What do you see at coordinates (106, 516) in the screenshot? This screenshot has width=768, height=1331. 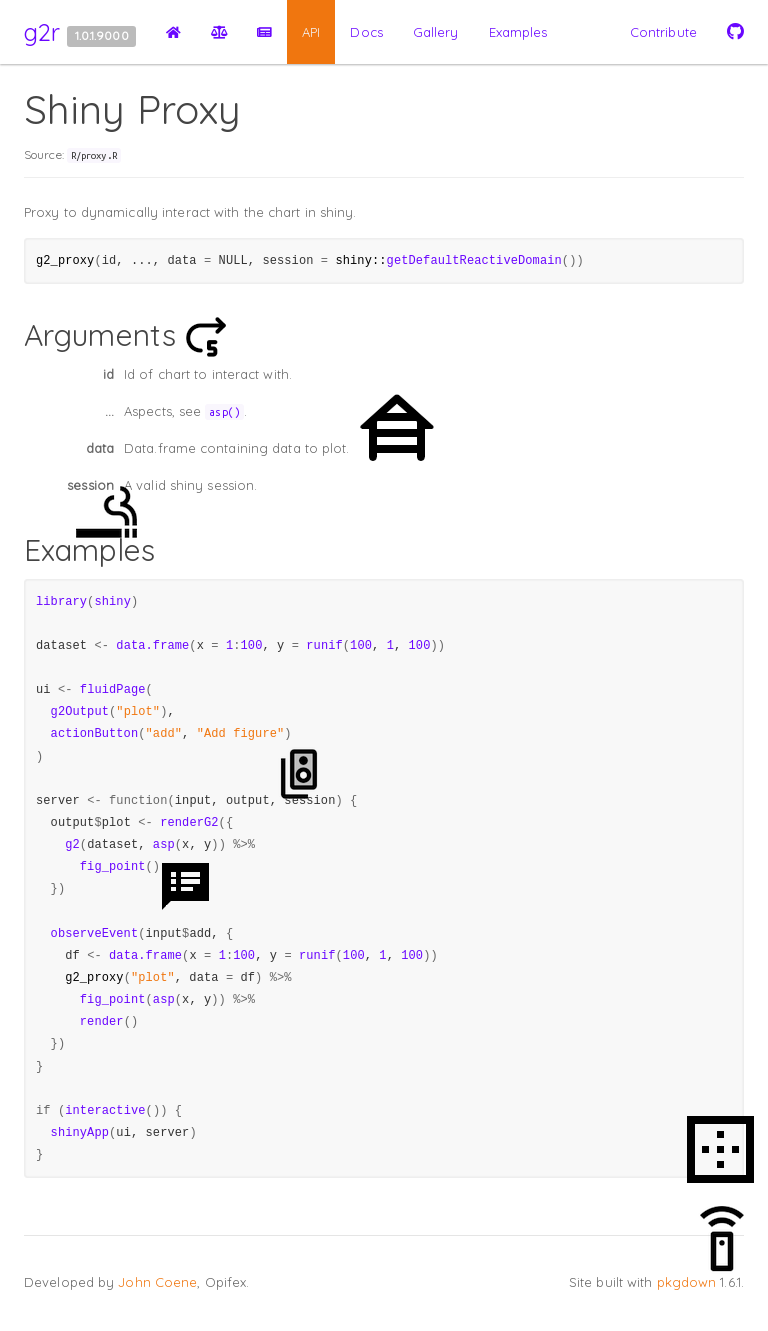 I see `indicates a smoking-permitted area` at bounding box center [106, 516].